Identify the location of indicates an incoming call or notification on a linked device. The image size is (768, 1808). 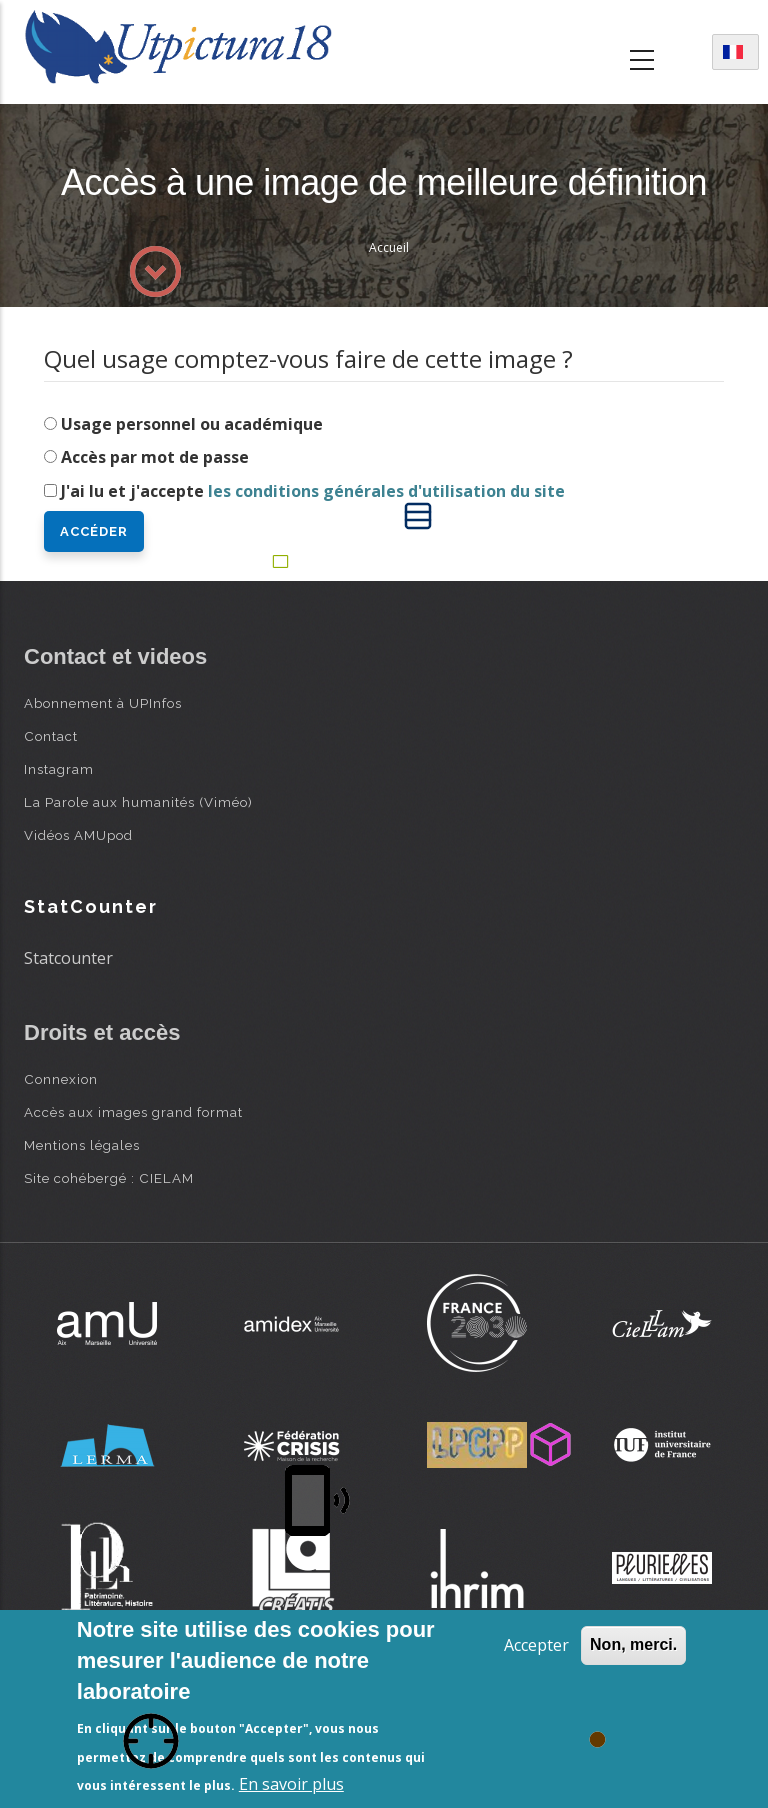
(317, 1500).